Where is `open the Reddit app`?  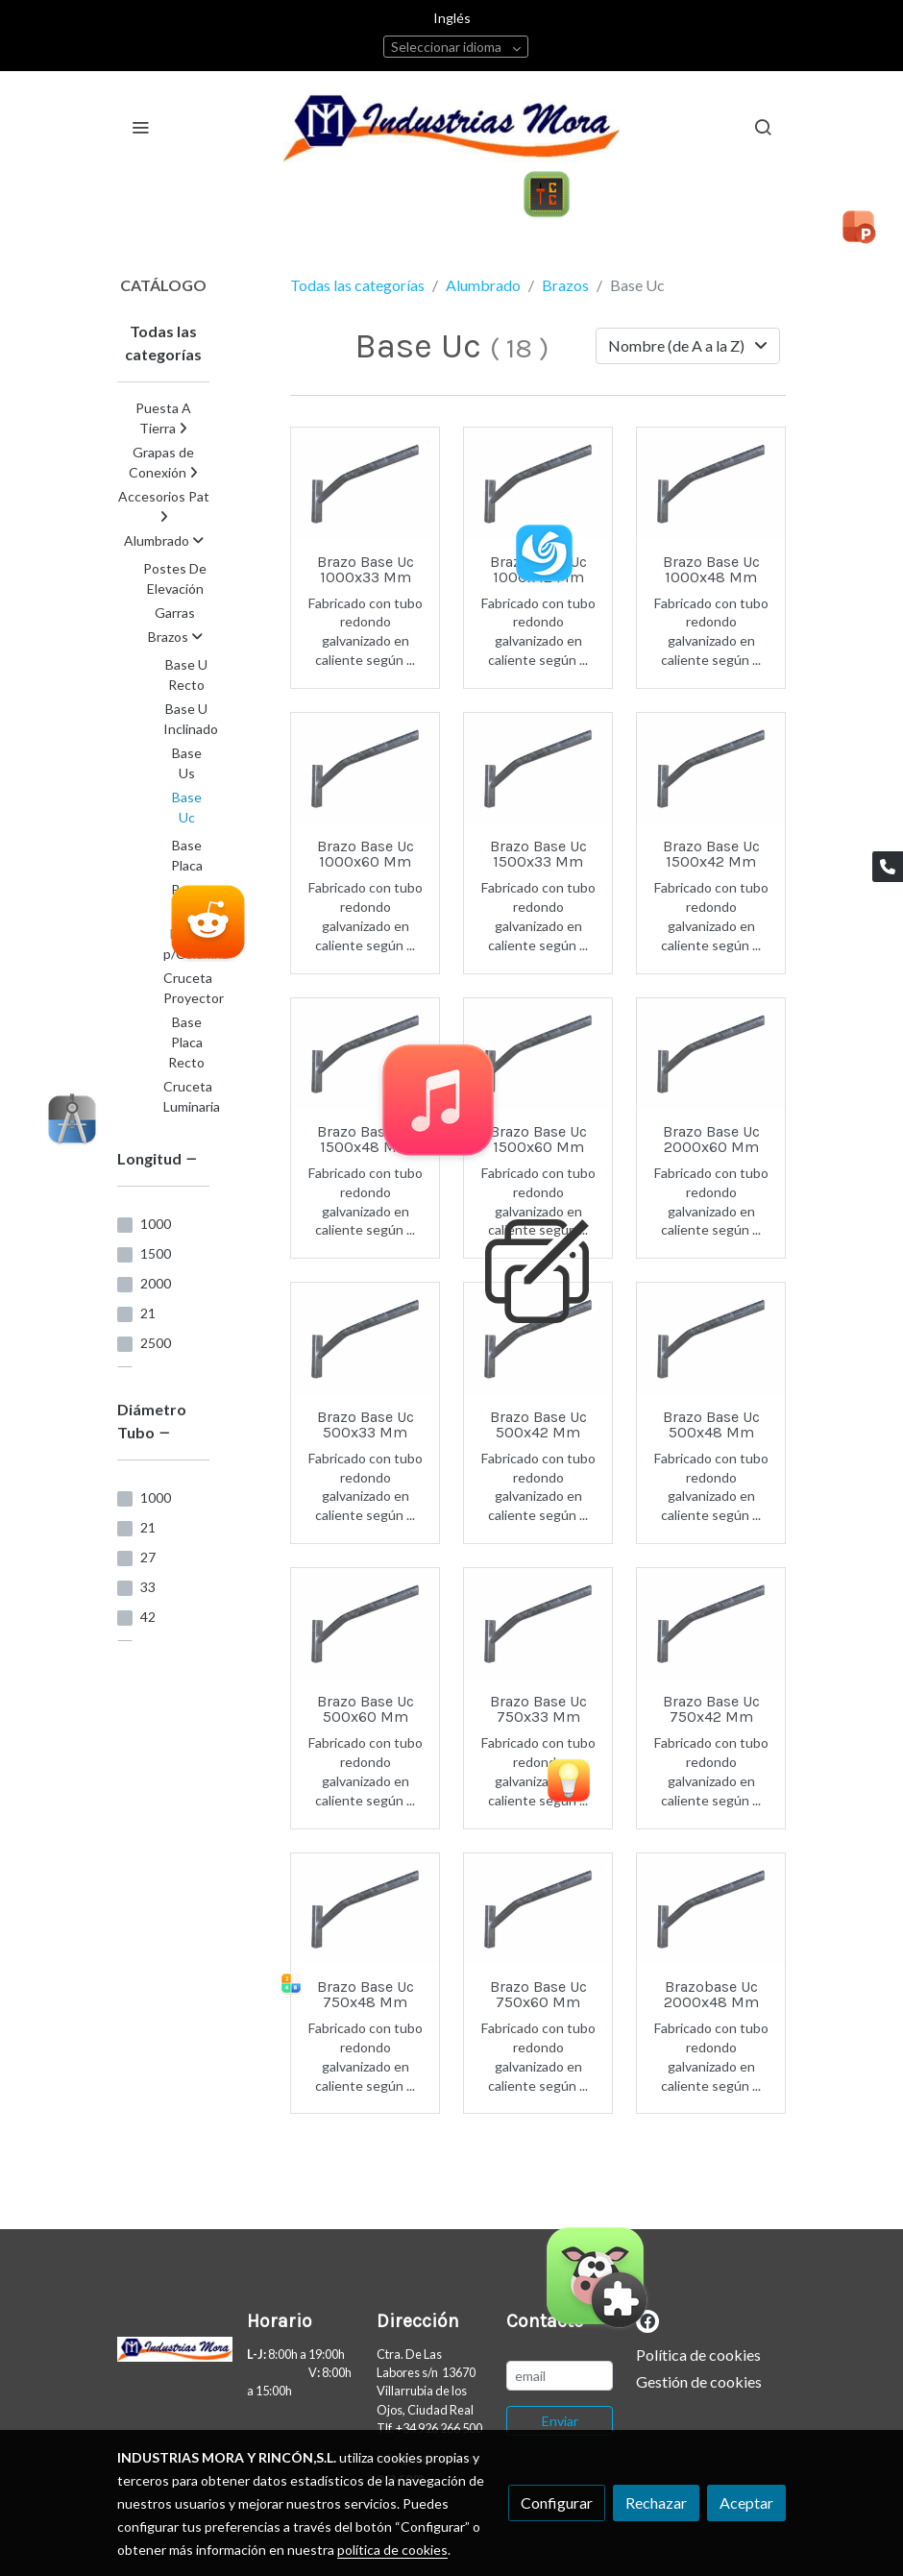
open the Reddit app is located at coordinates (207, 921).